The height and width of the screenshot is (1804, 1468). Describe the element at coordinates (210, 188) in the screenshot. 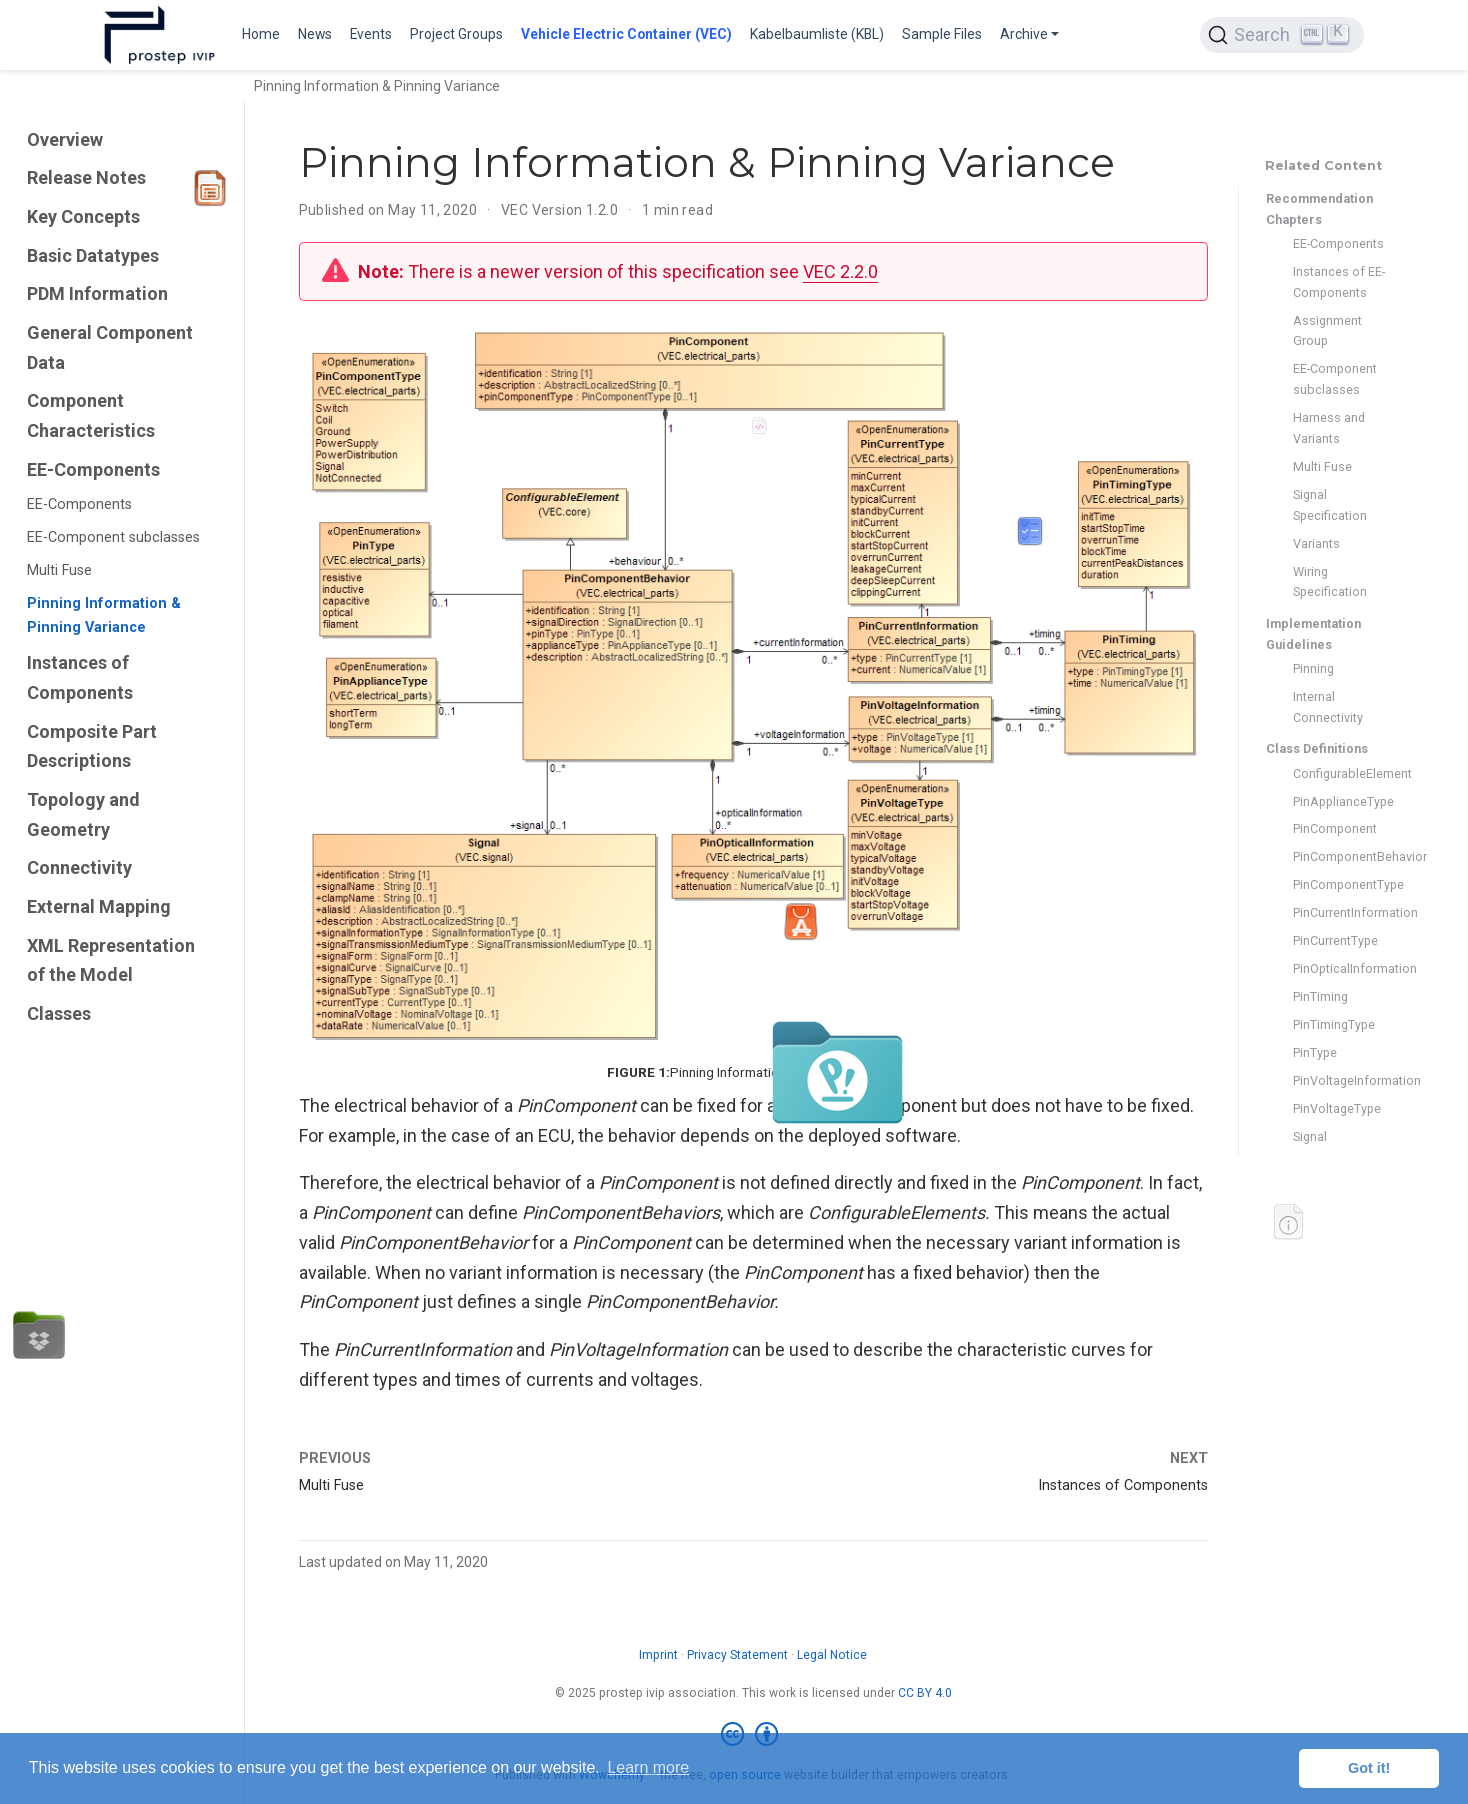

I see `libreoffice impress presentation file` at that location.